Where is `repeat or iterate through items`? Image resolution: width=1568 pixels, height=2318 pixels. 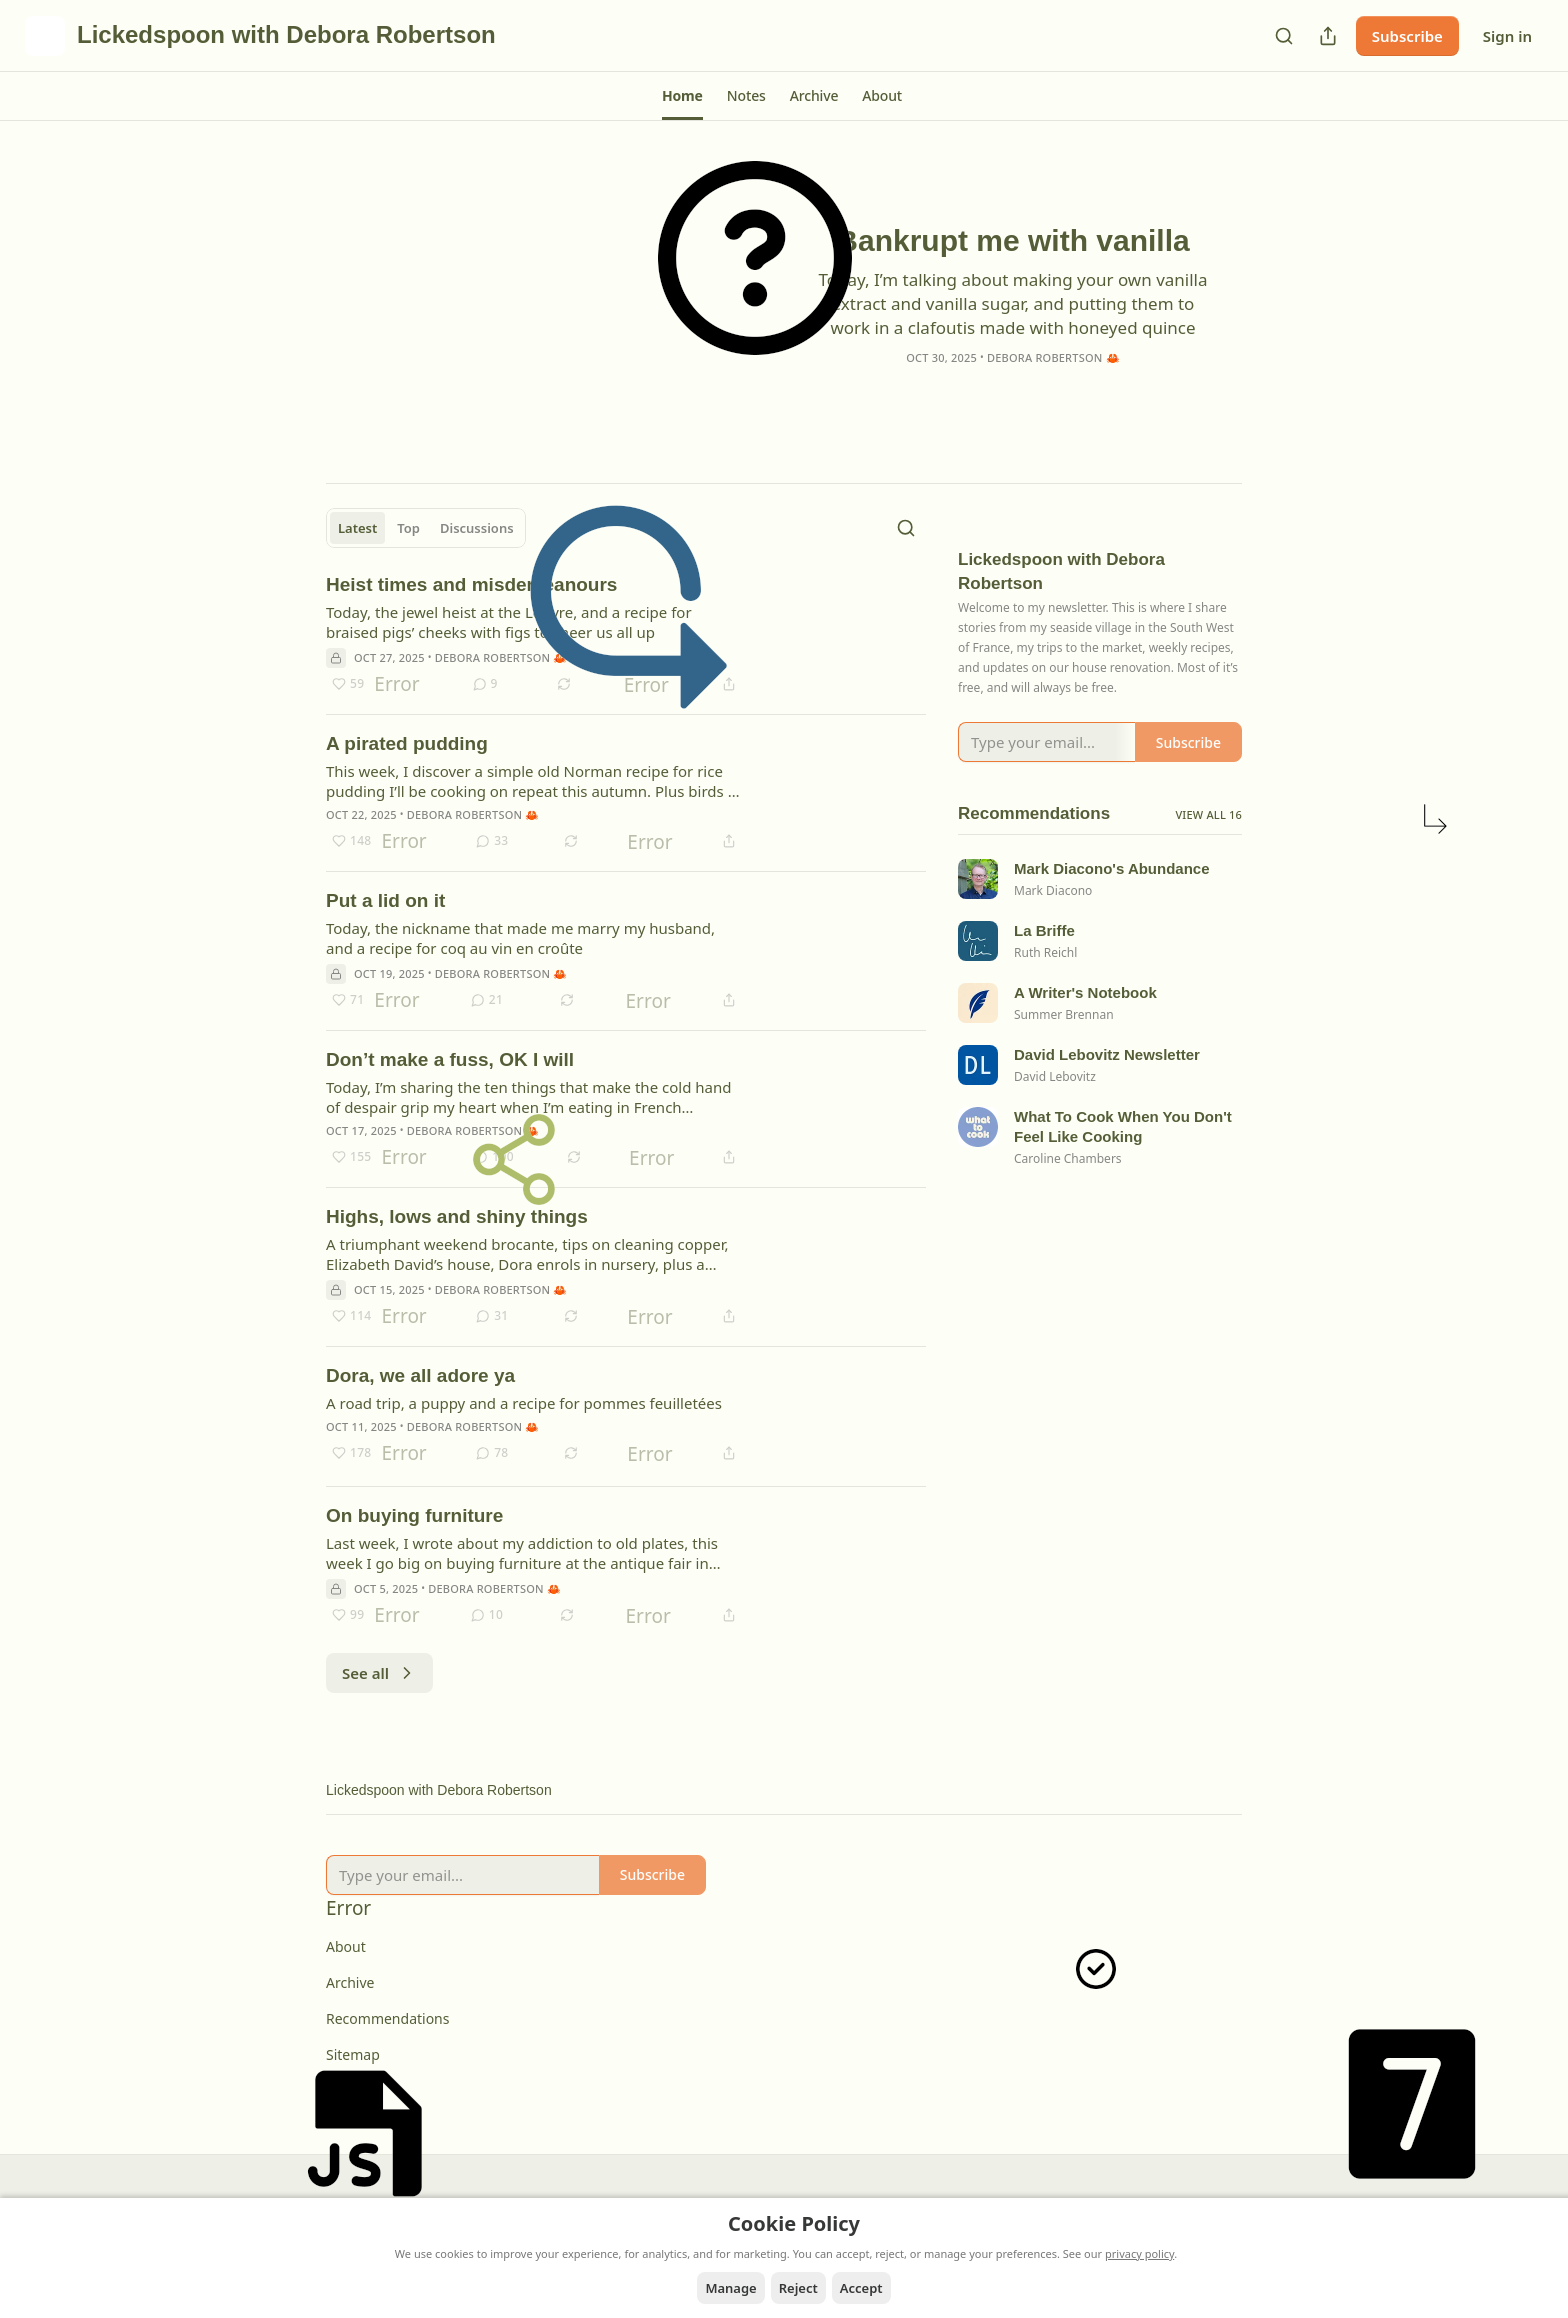 repeat or iterate through items is located at coordinates (626, 601).